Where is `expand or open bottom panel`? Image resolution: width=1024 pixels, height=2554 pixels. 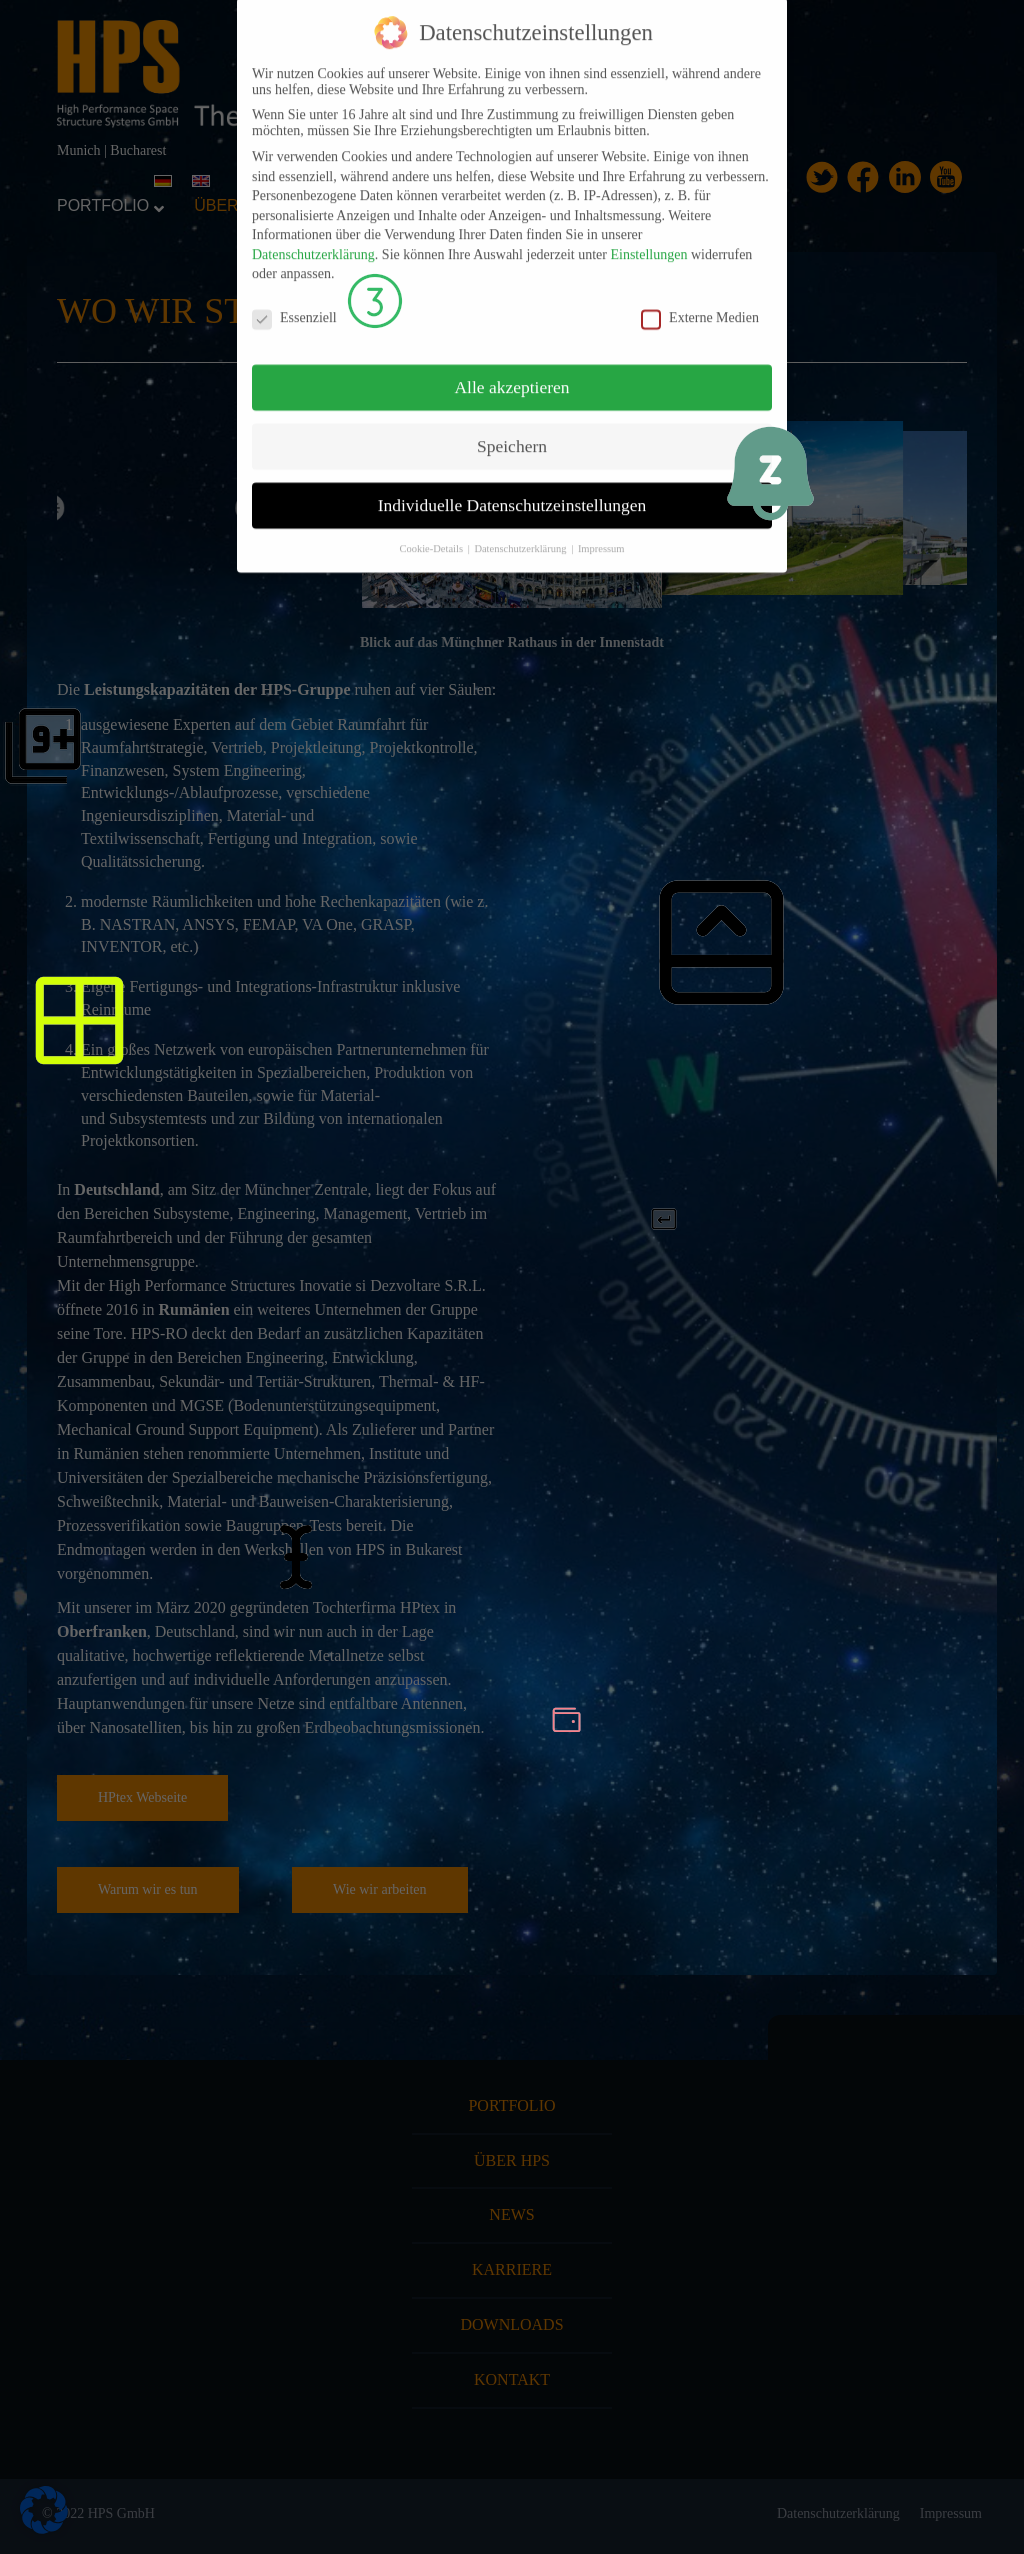 expand or open bottom panel is located at coordinates (721, 942).